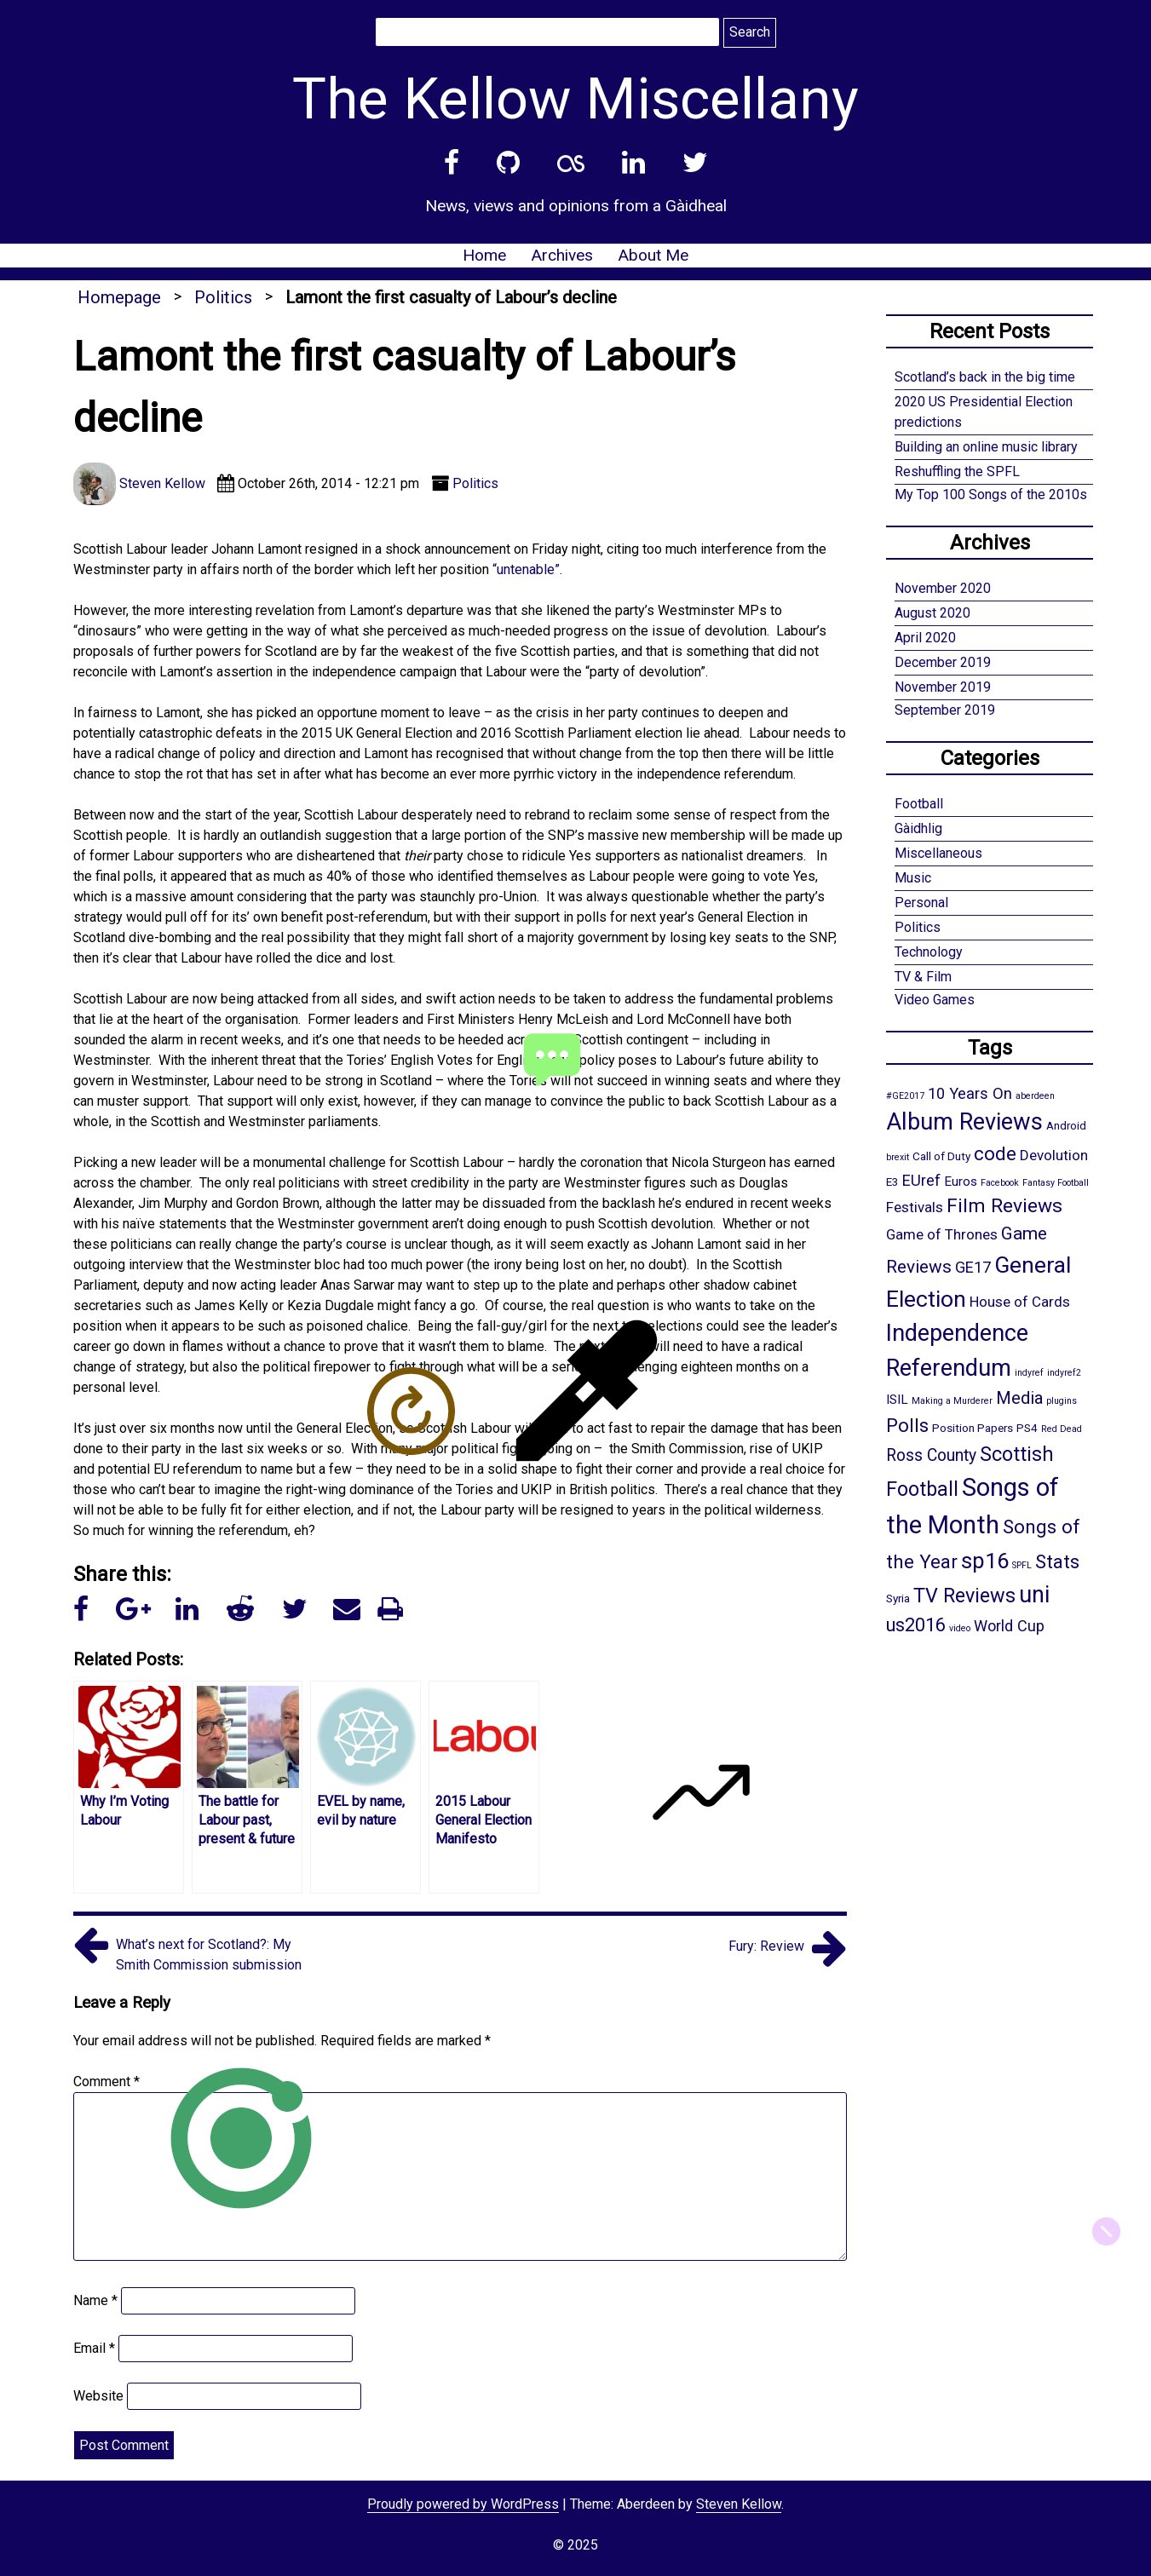  Describe the element at coordinates (701, 1792) in the screenshot. I see `view trending or popular content` at that location.